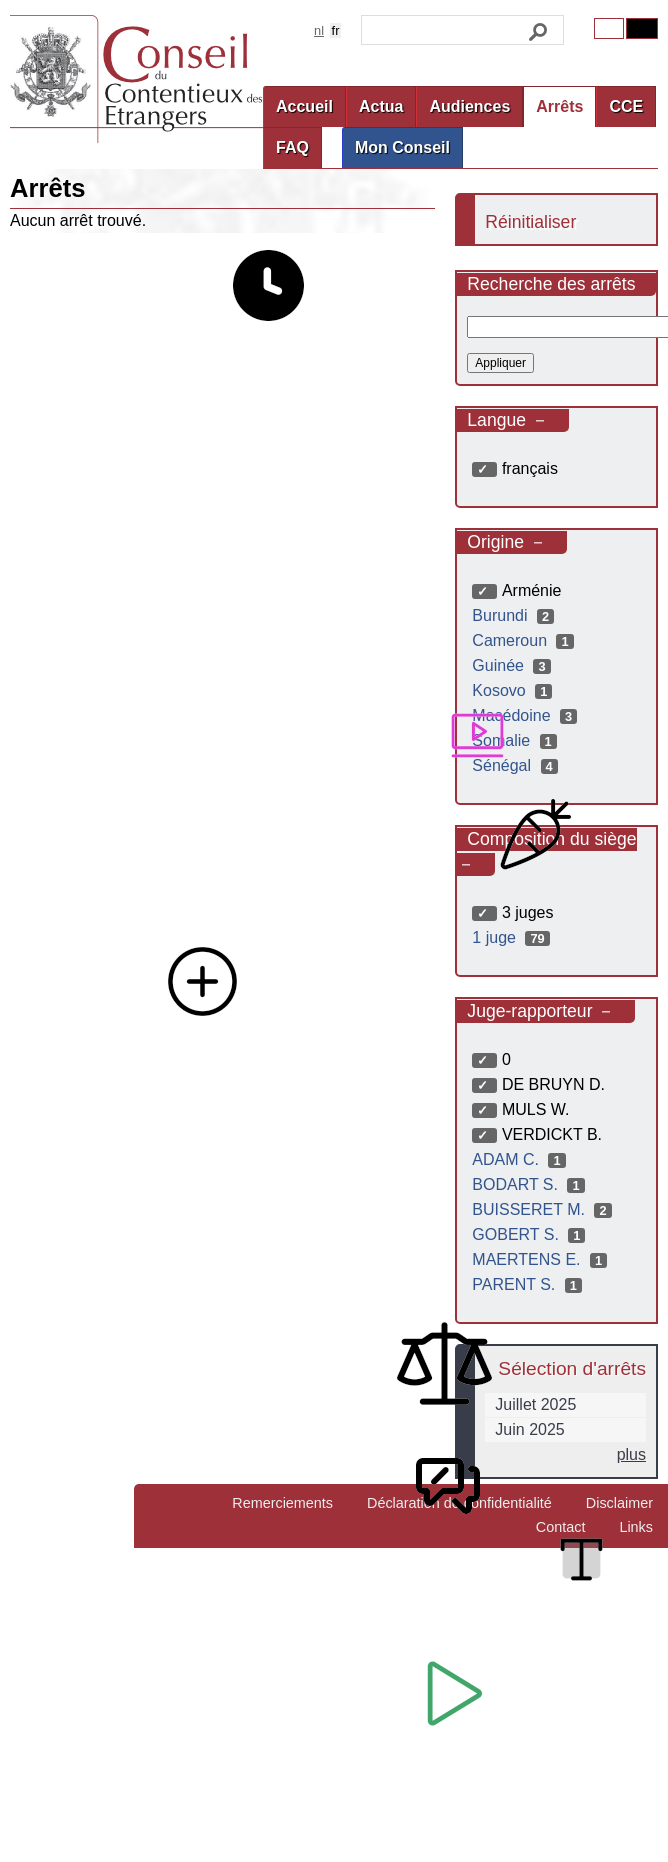 The width and height of the screenshot is (668, 1862). Describe the element at coordinates (581, 1559) in the screenshot. I see `format text or change font style` at that location.